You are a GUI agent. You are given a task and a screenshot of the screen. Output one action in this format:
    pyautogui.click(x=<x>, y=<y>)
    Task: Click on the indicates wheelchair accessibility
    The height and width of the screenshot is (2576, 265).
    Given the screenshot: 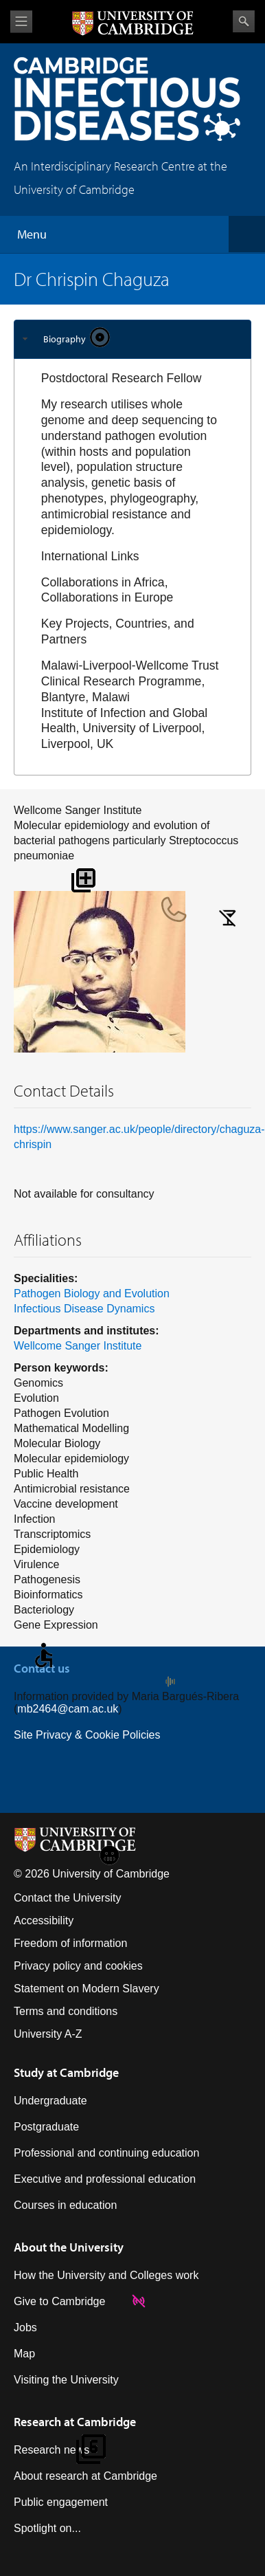 What is the action you would take?
    pyautogui.click(x=43, y=1655)
    